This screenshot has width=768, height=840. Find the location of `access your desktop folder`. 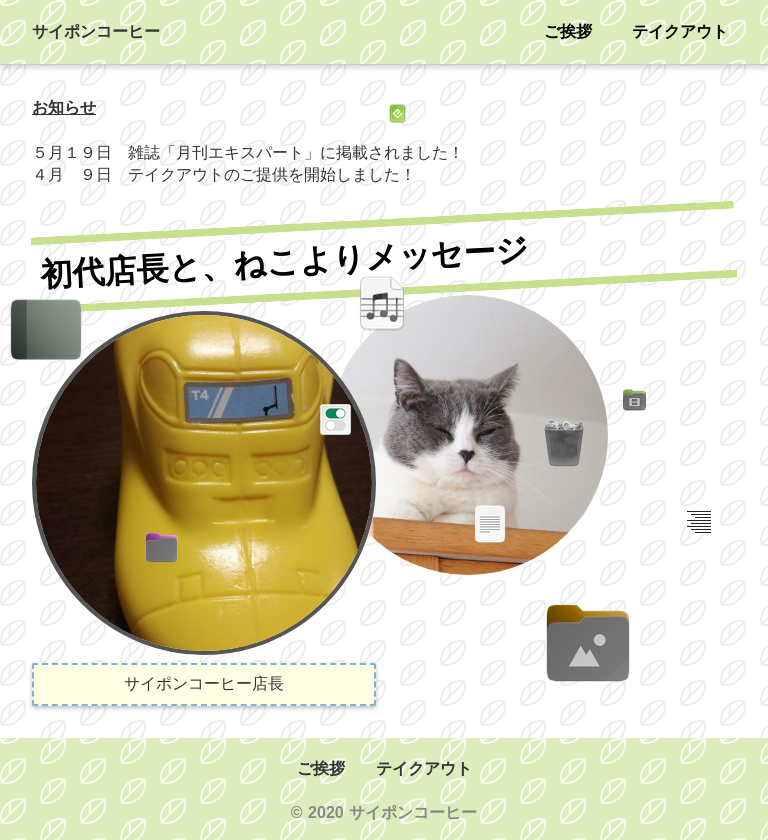

access your desktop folder is located at coordinates (46, 327).